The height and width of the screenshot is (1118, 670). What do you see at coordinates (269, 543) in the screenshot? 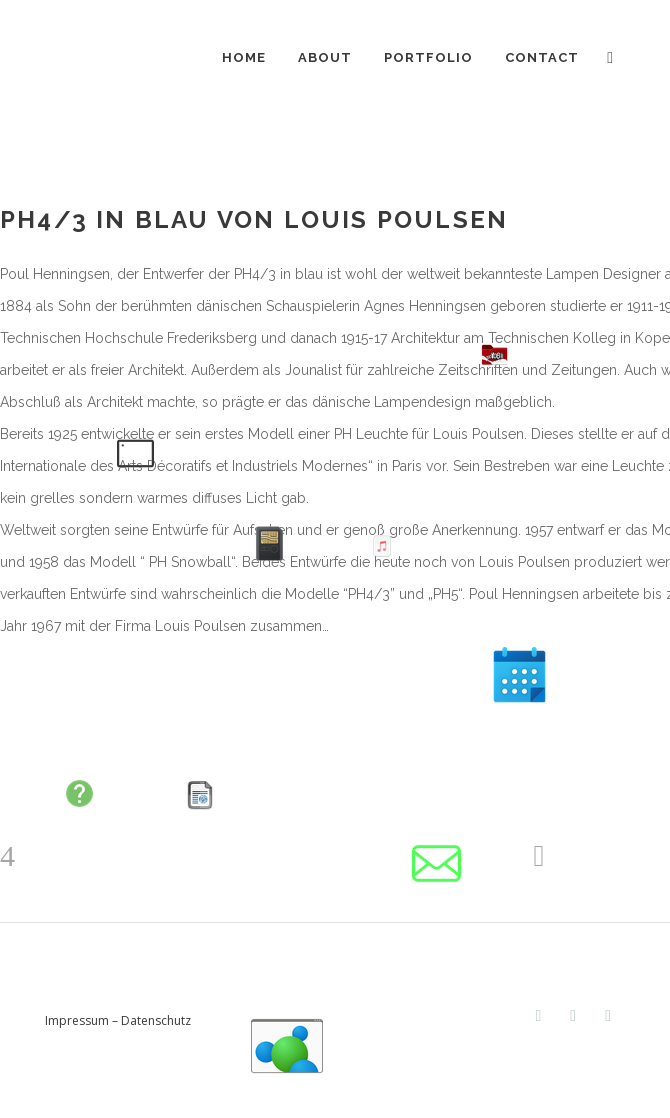
I see `access flash memory or SD card storage` at bounding box center [269, 543].